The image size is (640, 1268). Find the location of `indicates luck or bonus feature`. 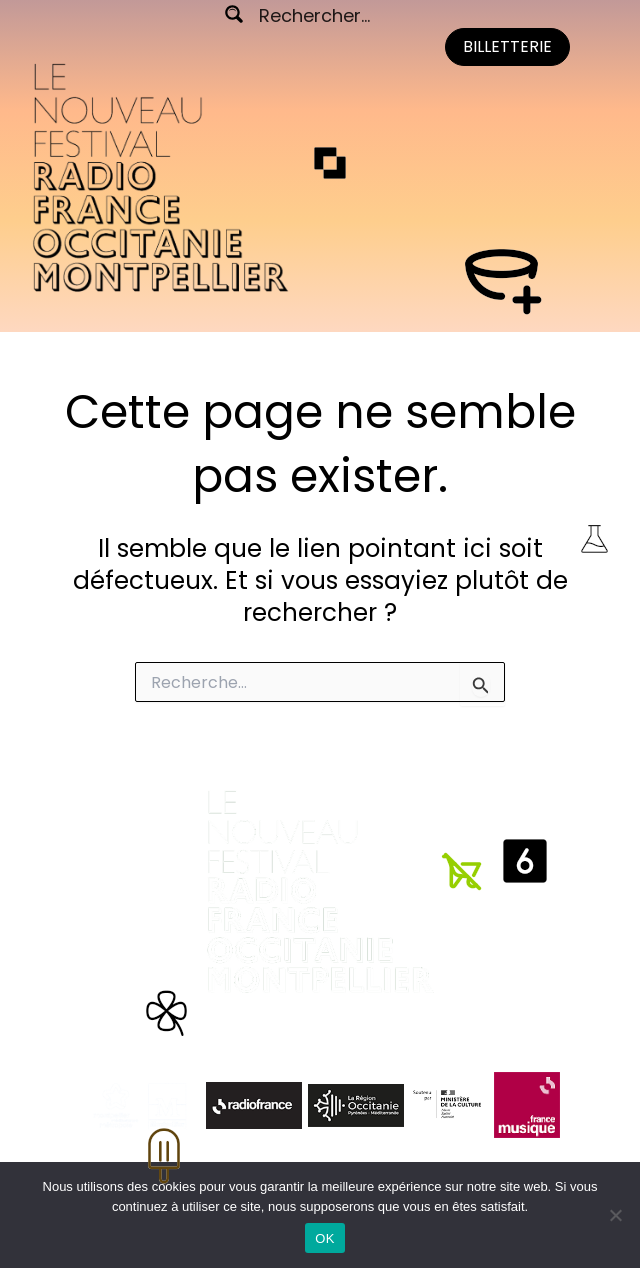

indicates luck or bonus feature is located at coordinates (166, 1012).